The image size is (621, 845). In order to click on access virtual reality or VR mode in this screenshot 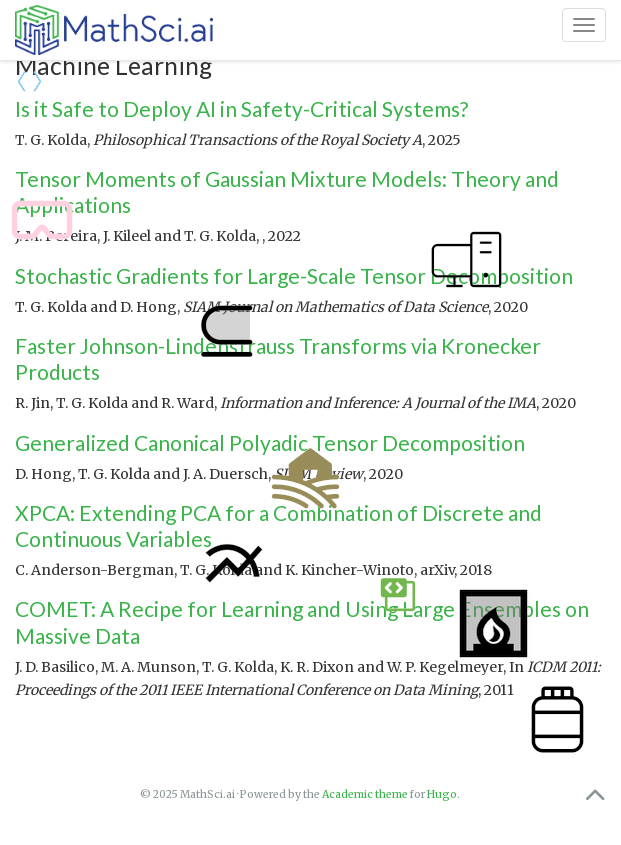, I will do `click(42, 220)`.